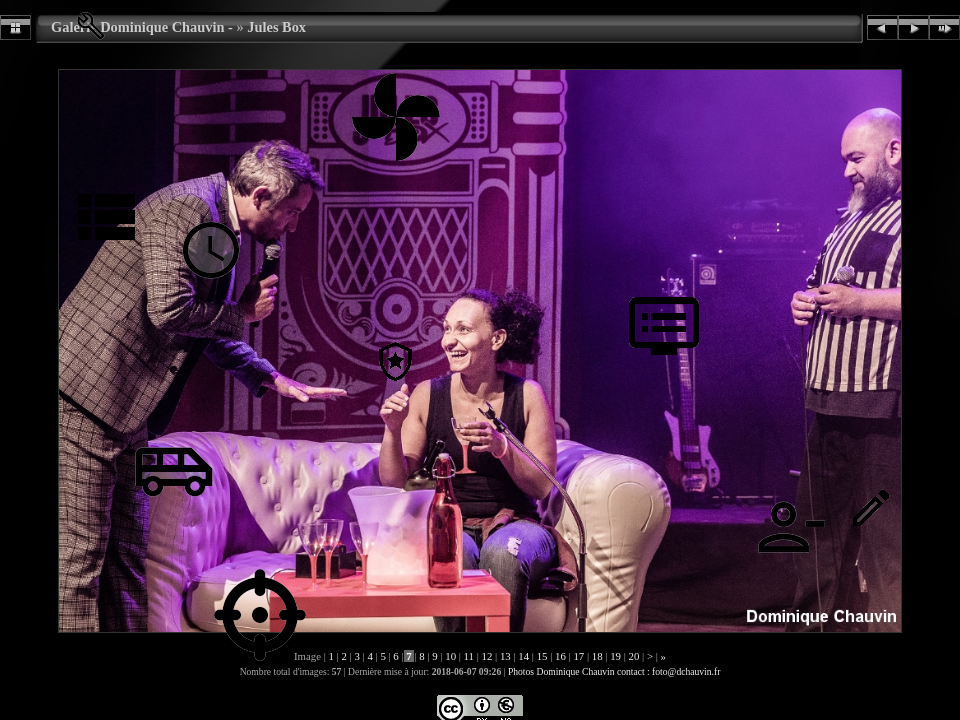 This screenshot has height=720, width=960. Describe the element at coordinates (395, 361) in the screenshot. I see `contact local police or emergency services` at that location.